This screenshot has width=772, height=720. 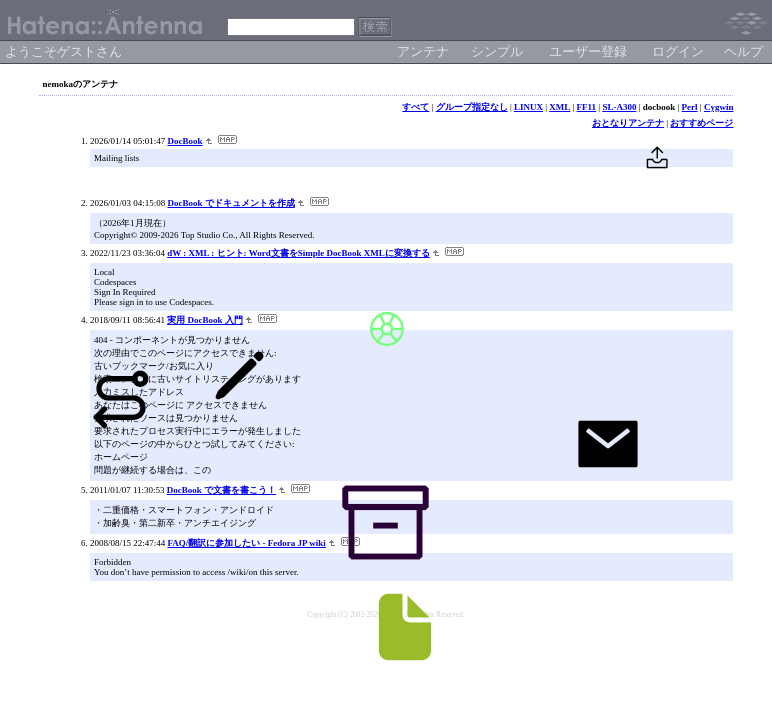 What do you see at coordinates (385, 522) in the screenshot?
I see `archive selected items` at bounding box center [385, 522].